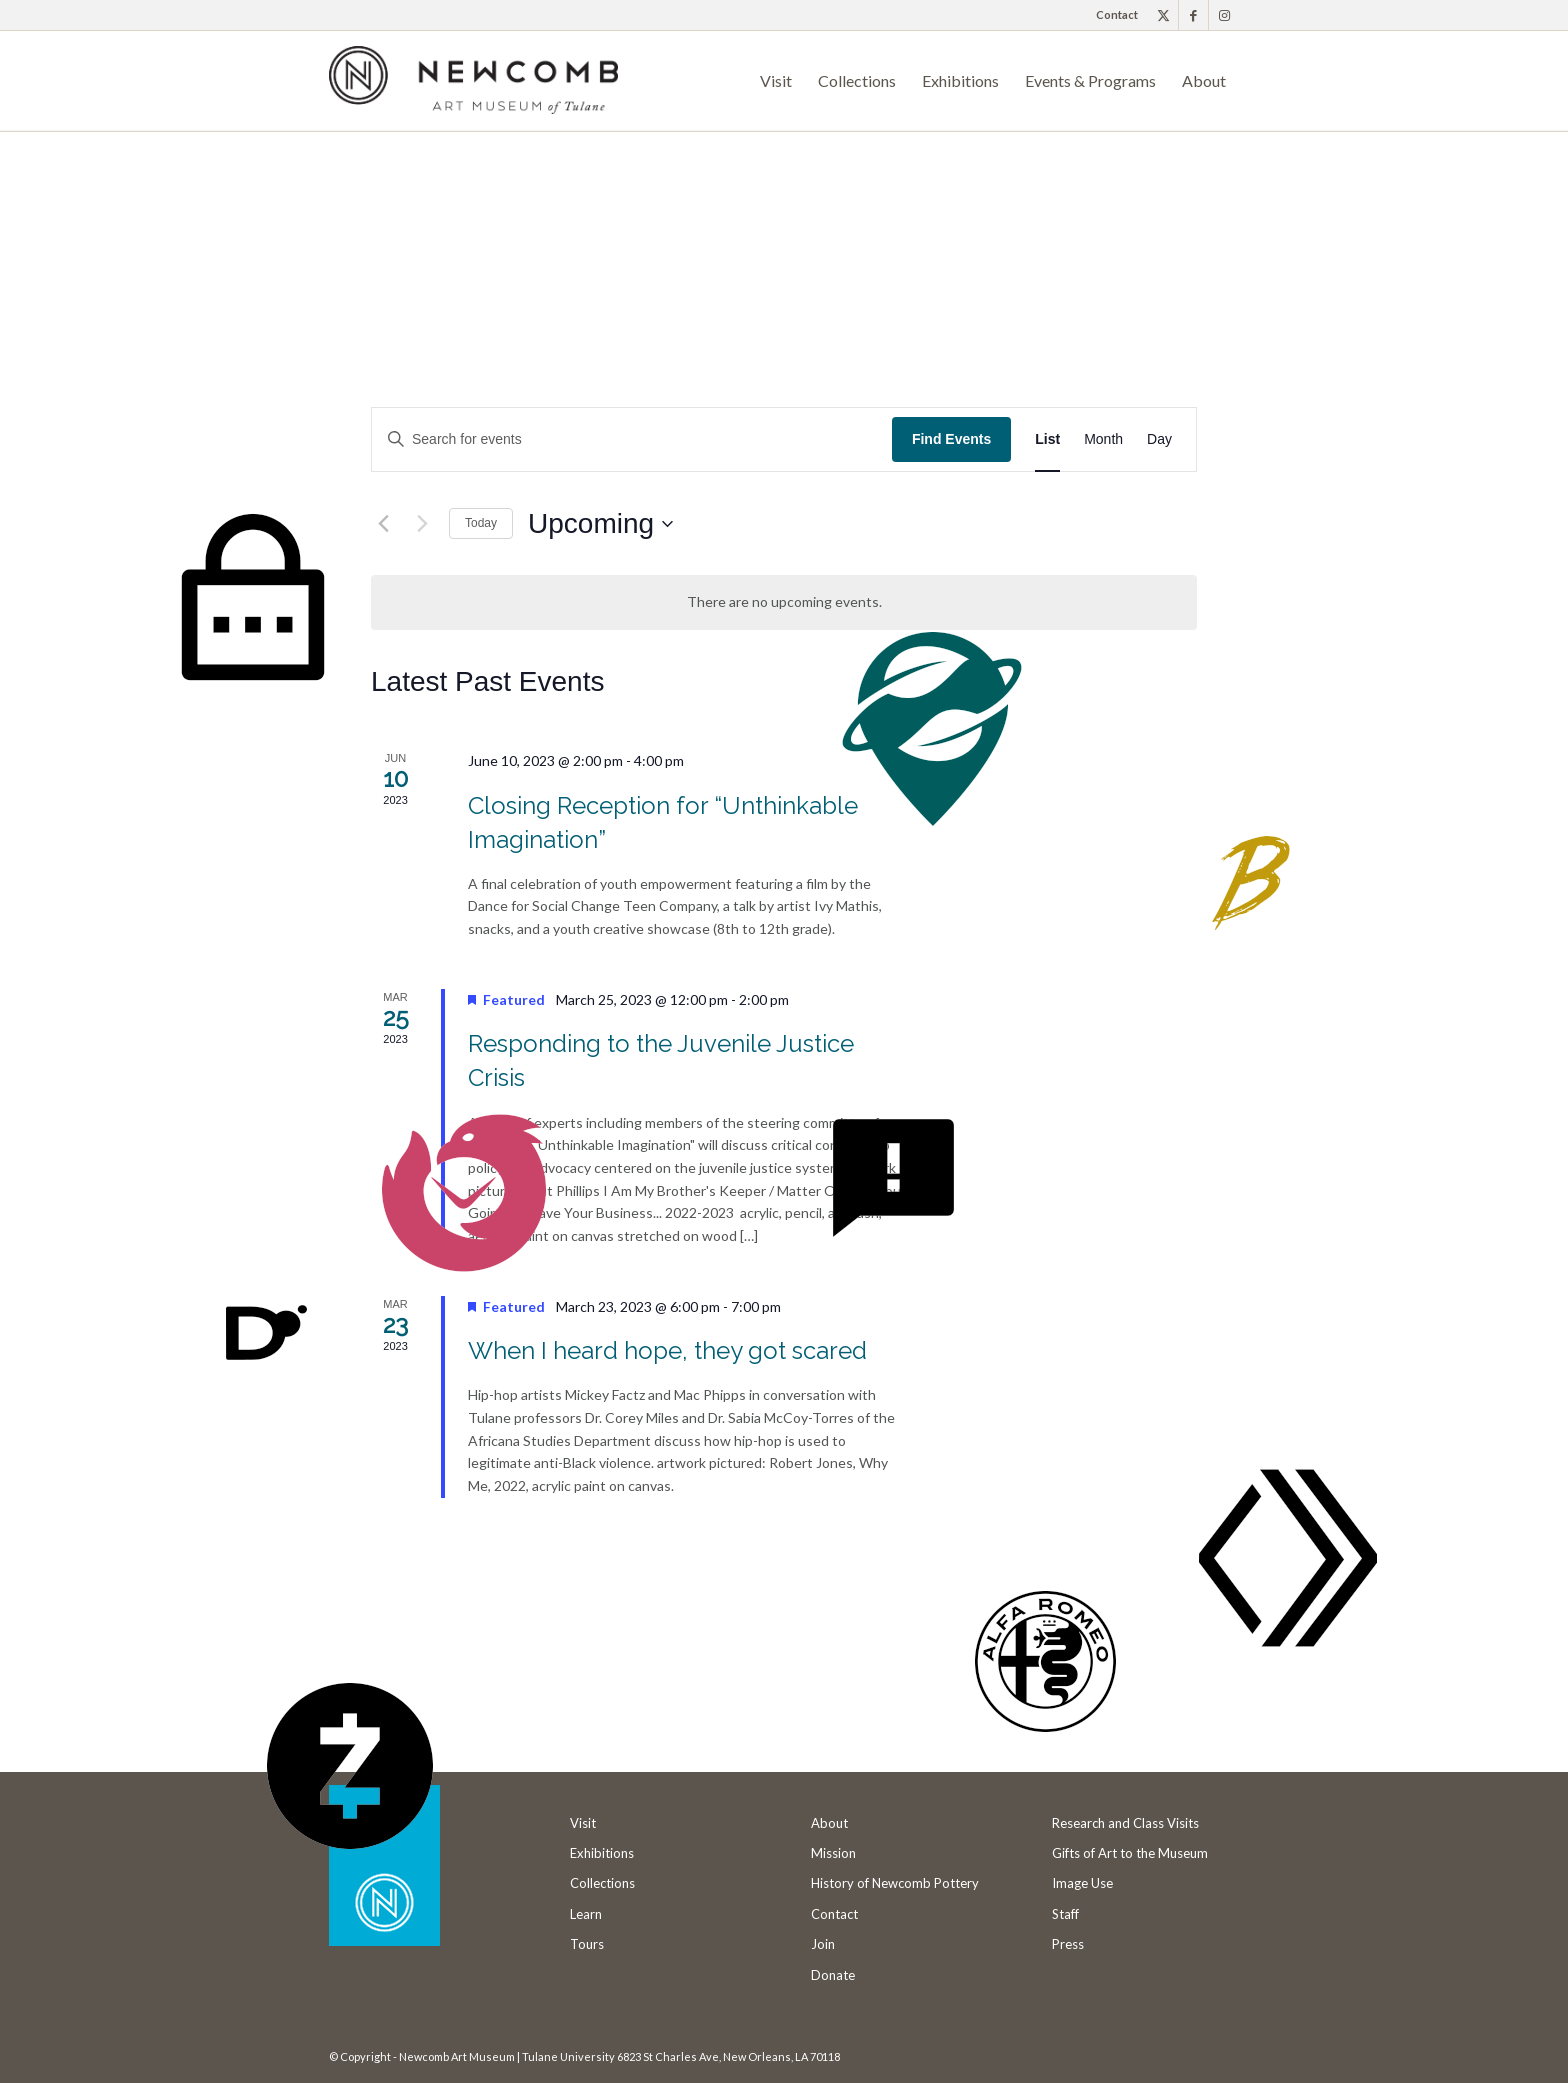 The image size is (1568, 2083). Describe the element at coordinates (932, 729) in the screenshot. I see `open organic maps app` at that location.